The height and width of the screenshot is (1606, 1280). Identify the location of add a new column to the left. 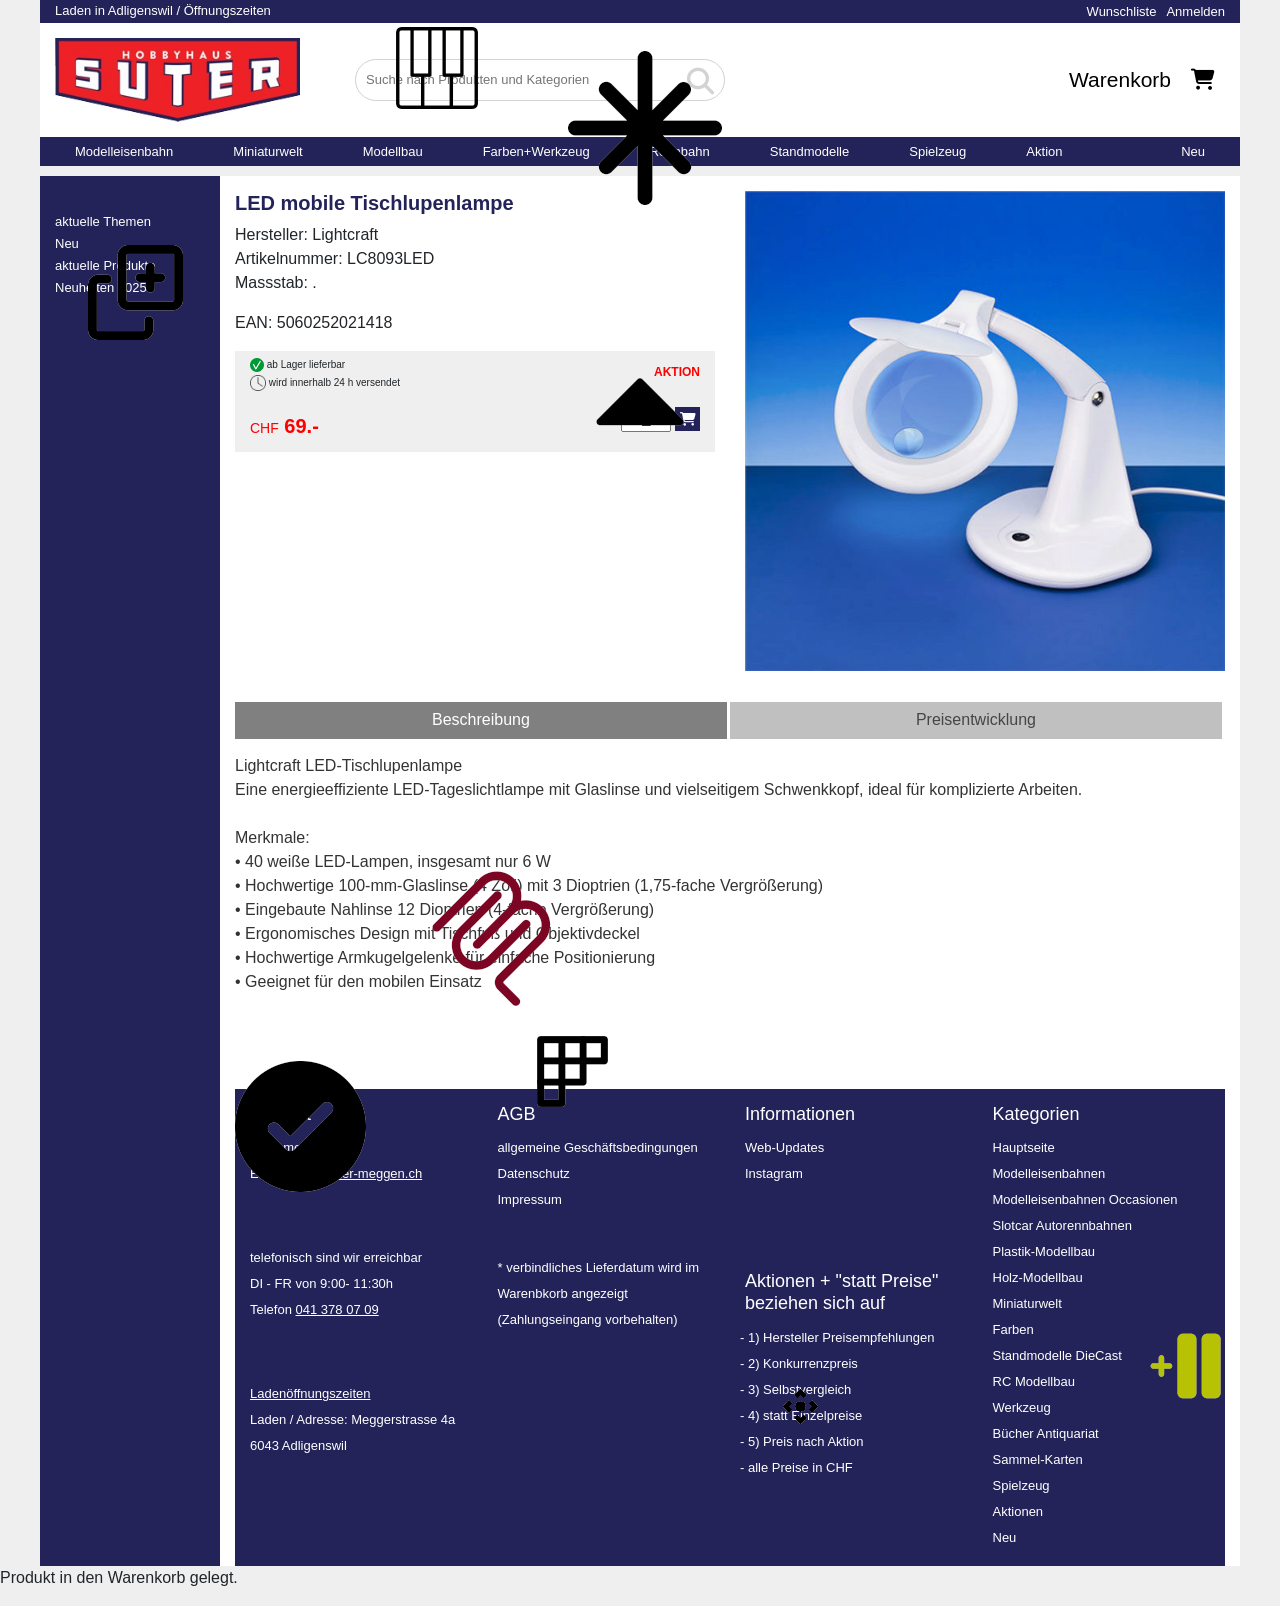
(1191, 1366).